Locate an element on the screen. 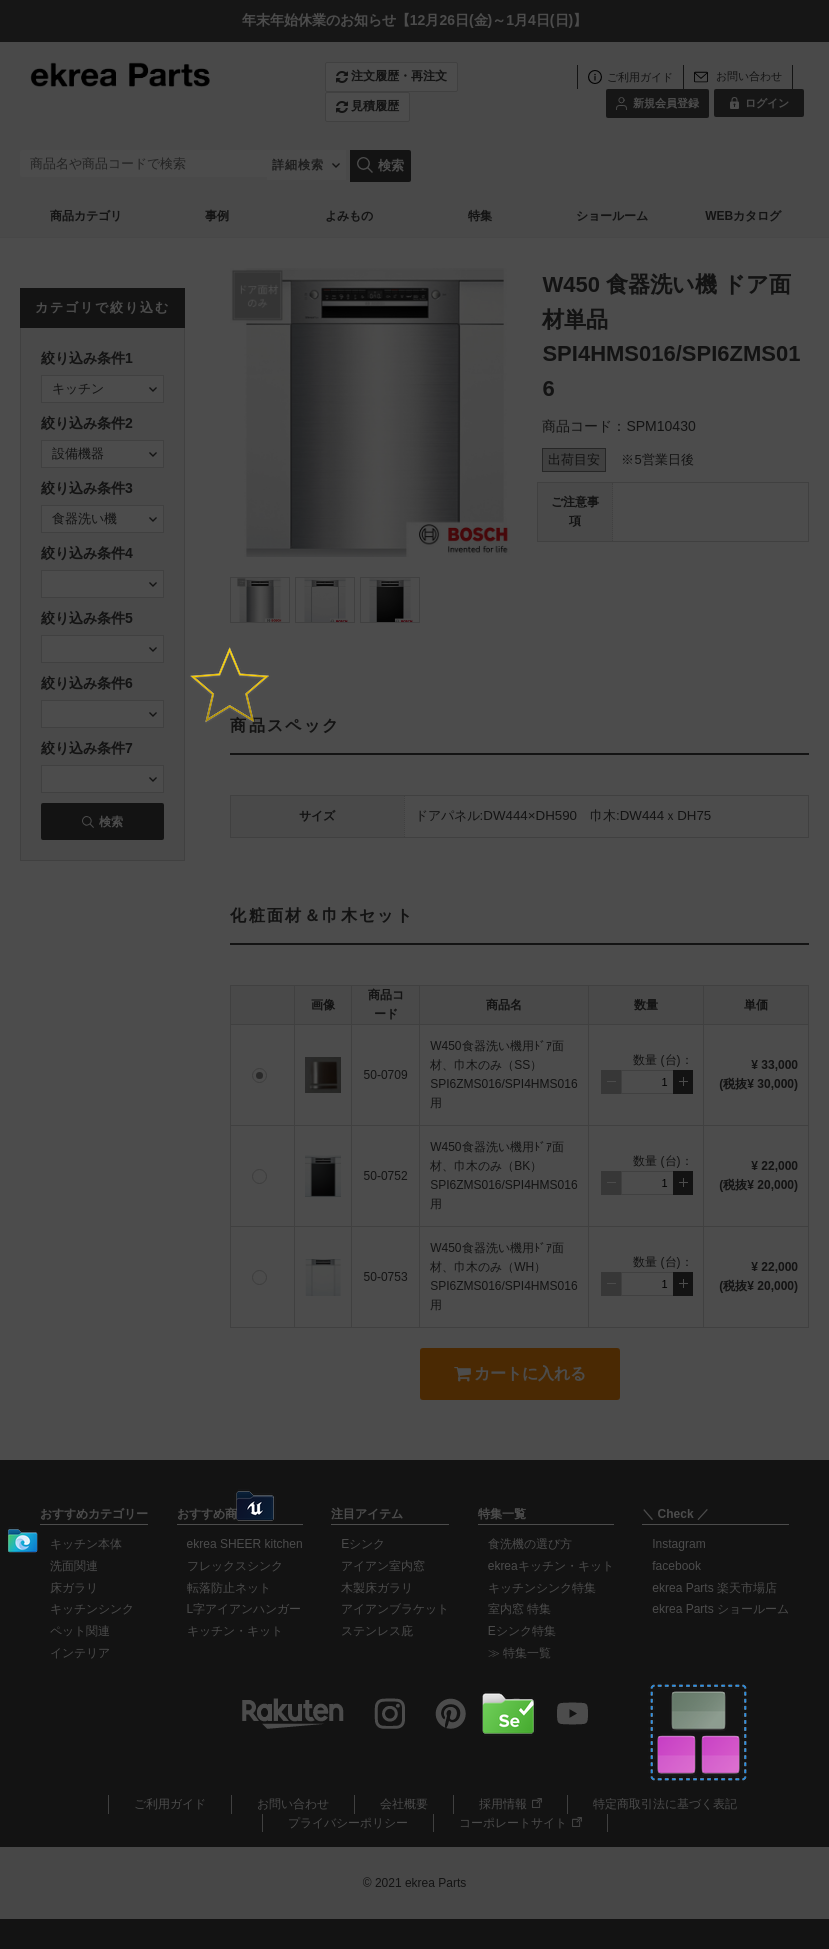 The width and height of the screenshot is (829, 1949). item not marked as favorite is located at coordinates (229, 686).